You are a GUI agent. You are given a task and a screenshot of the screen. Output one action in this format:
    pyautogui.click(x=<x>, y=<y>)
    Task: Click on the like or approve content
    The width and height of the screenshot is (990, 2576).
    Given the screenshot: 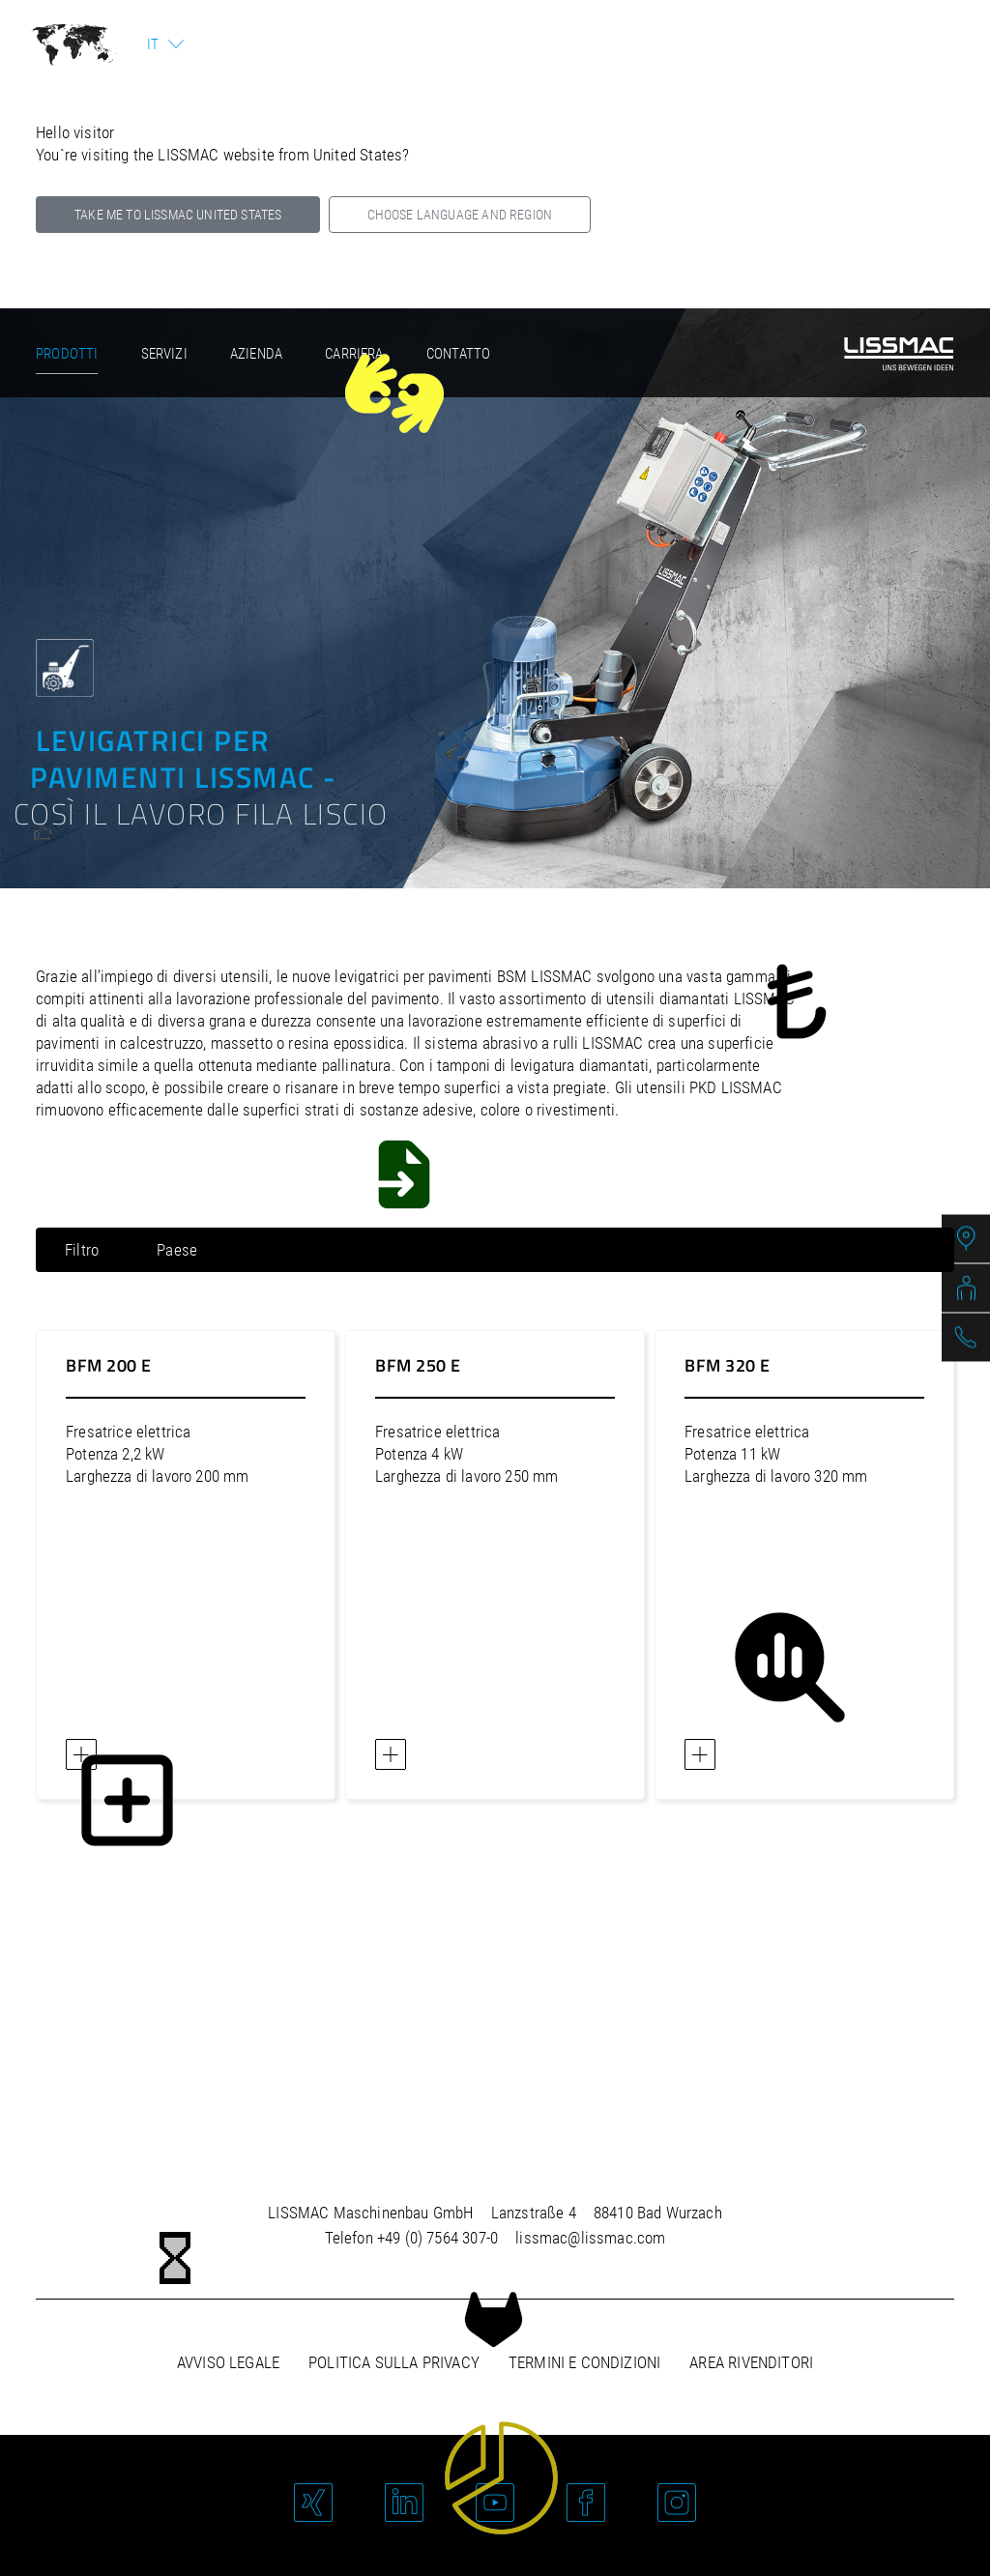 What is the action you would take?
    pyautogui.click(x=43, y=833)
    